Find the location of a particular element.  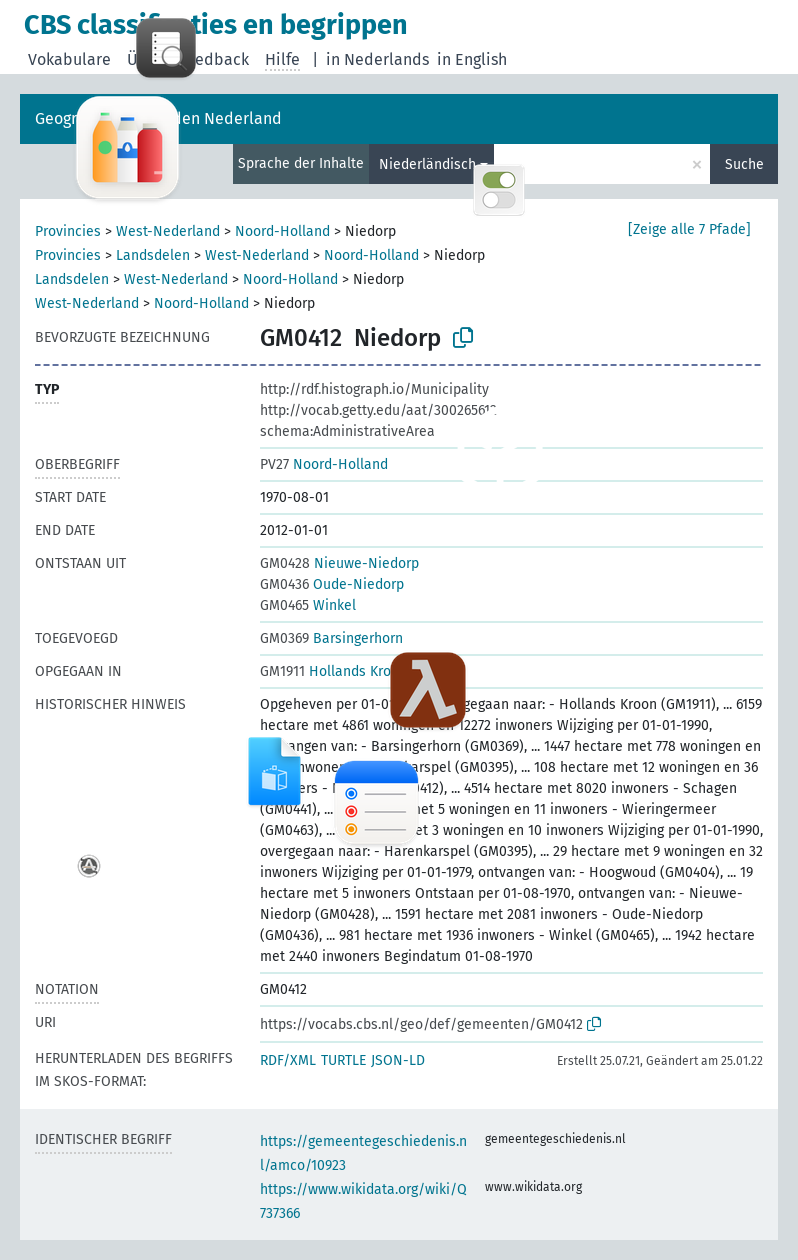

view system logs and activity history is located at coordinates (166, 48).